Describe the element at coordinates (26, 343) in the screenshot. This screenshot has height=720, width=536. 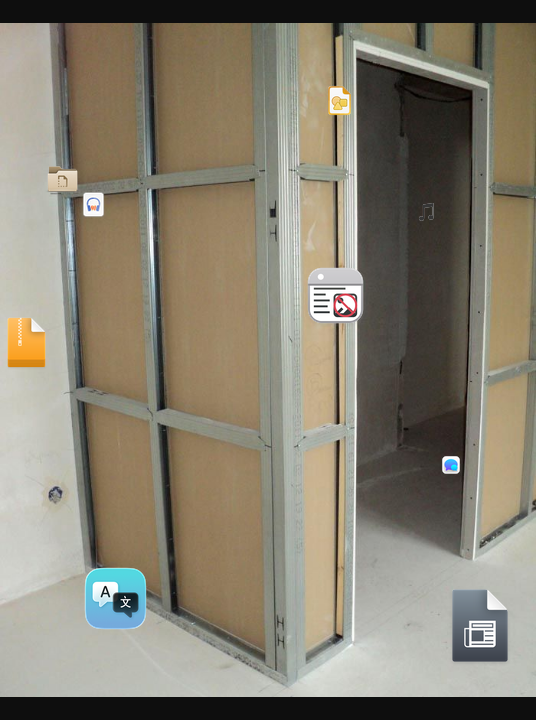
I see `a compressed package or archive file` at that location.